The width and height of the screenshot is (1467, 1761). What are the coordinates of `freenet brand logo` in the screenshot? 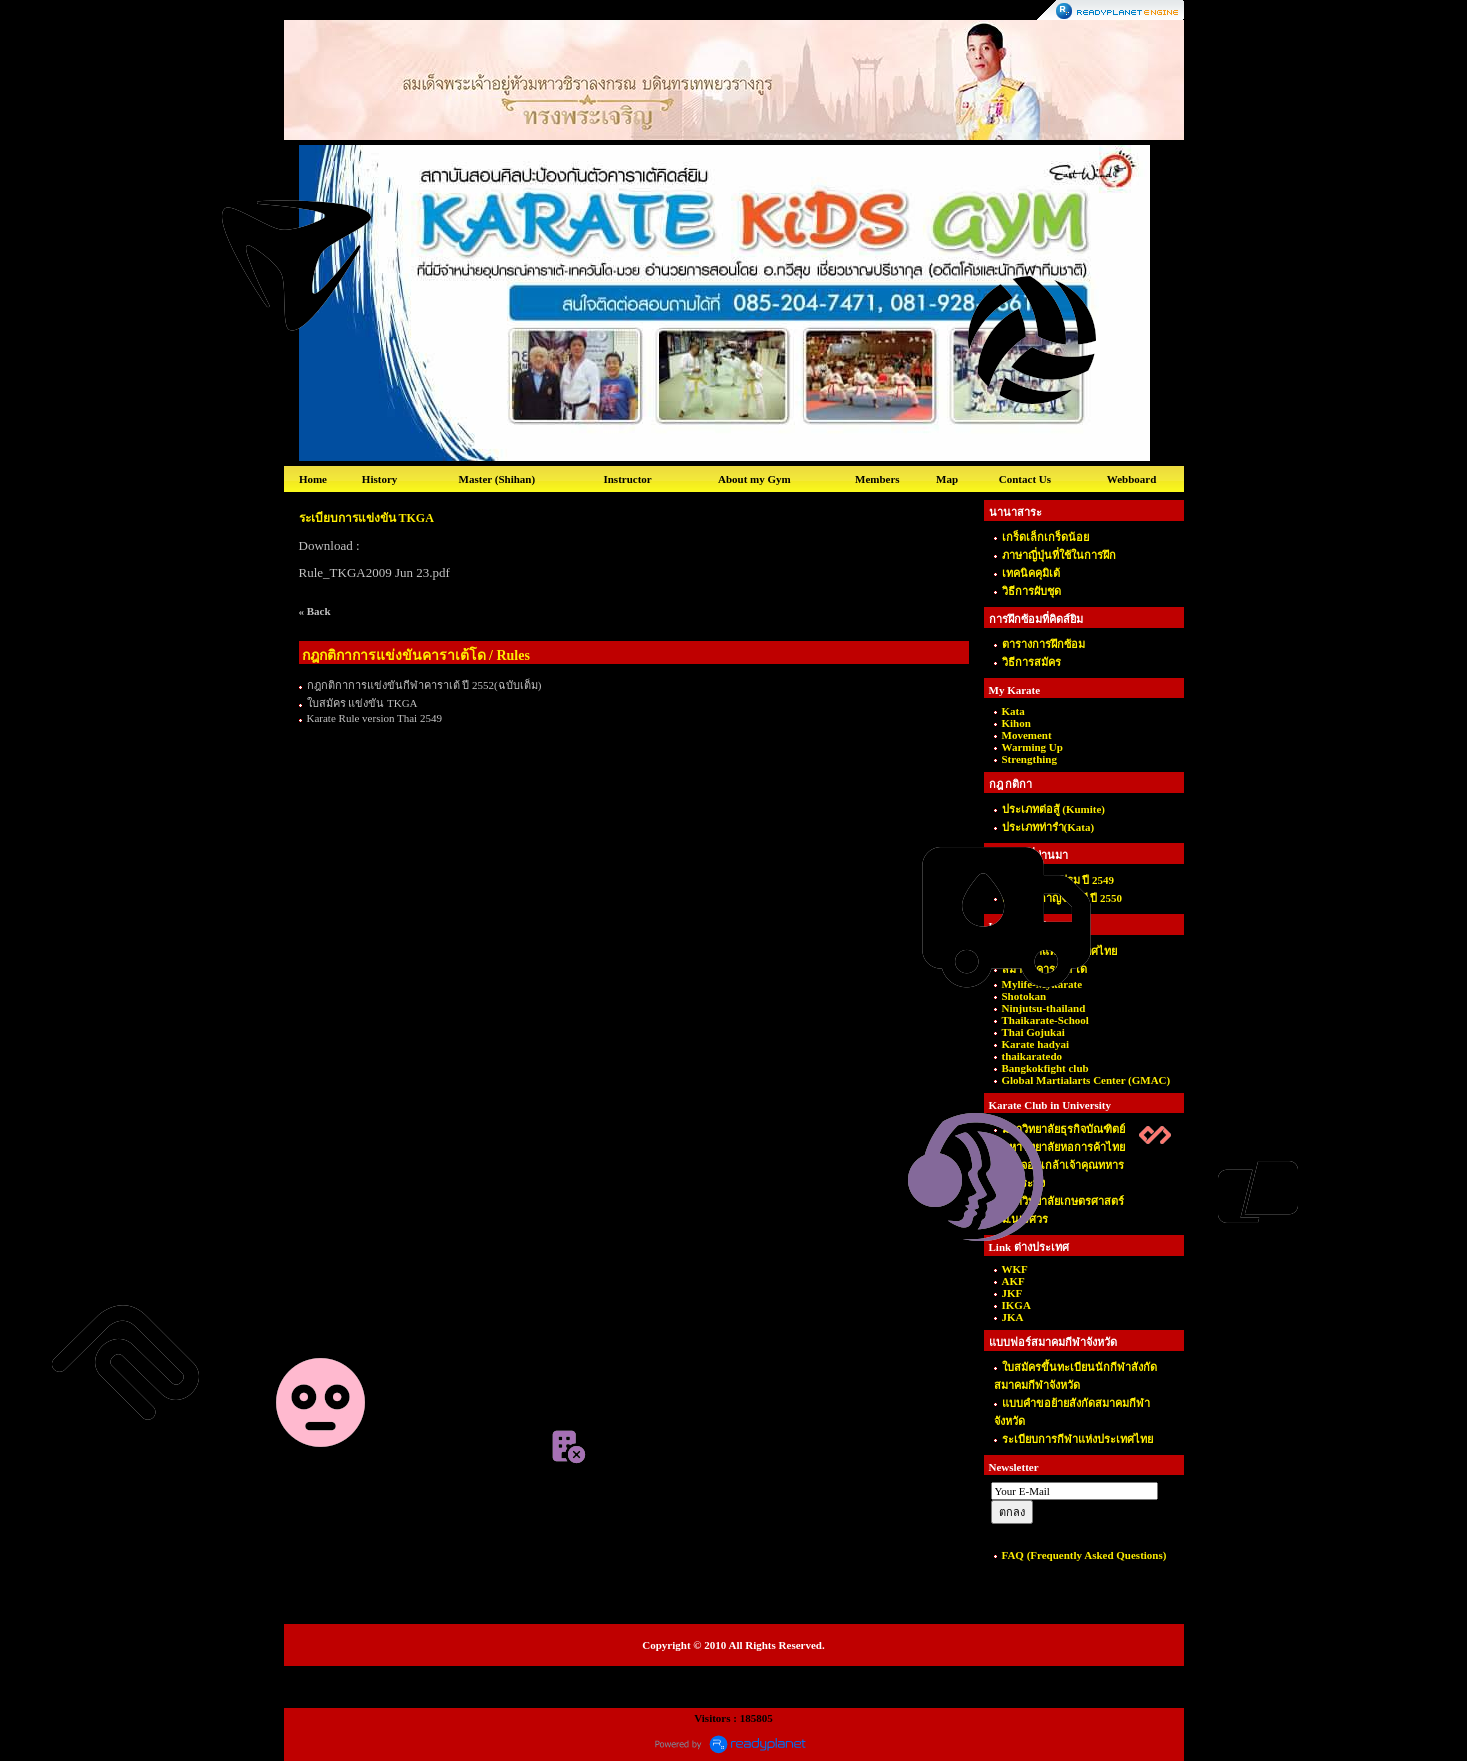 It's located at (296, 265).